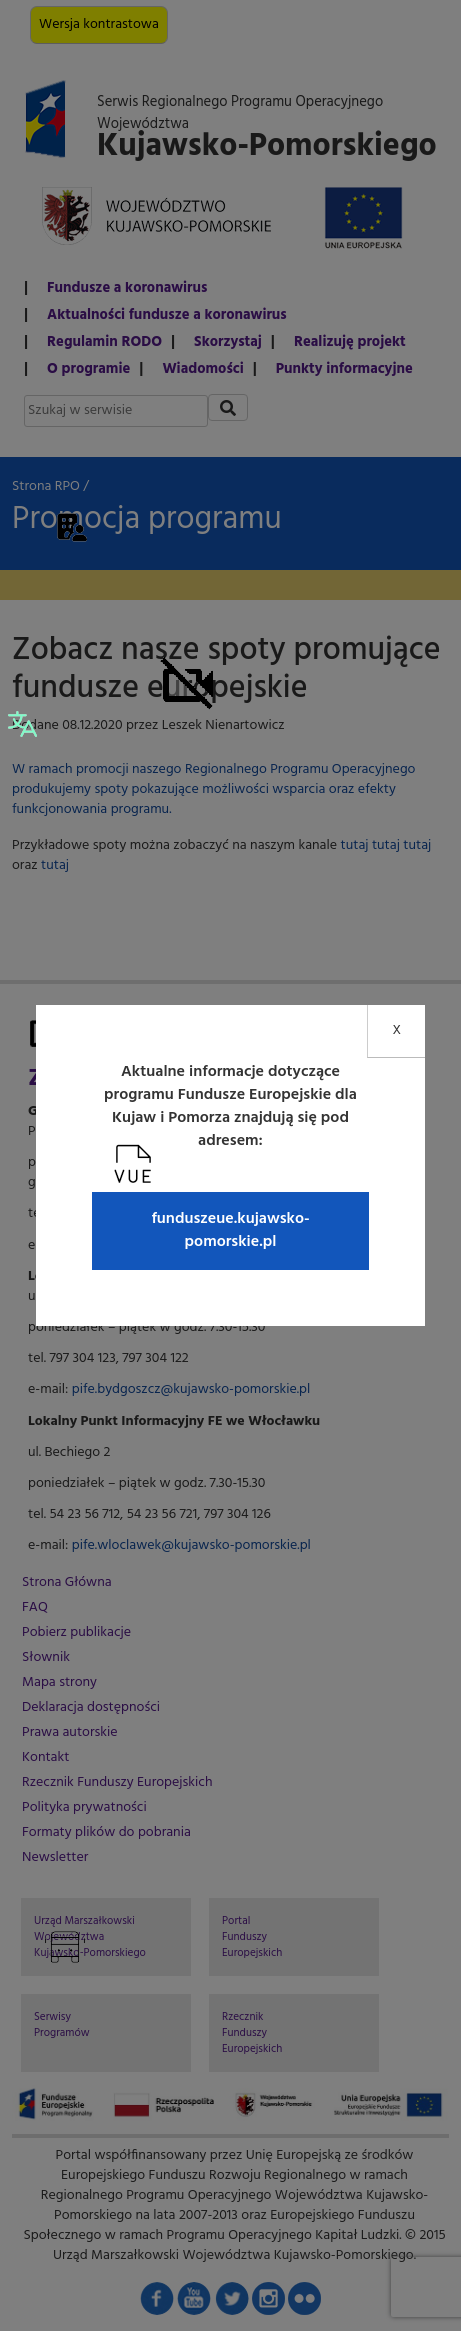 This screenshot has width=461, height=2331. I want to click on view company or workplace profile, so click(70, 526).